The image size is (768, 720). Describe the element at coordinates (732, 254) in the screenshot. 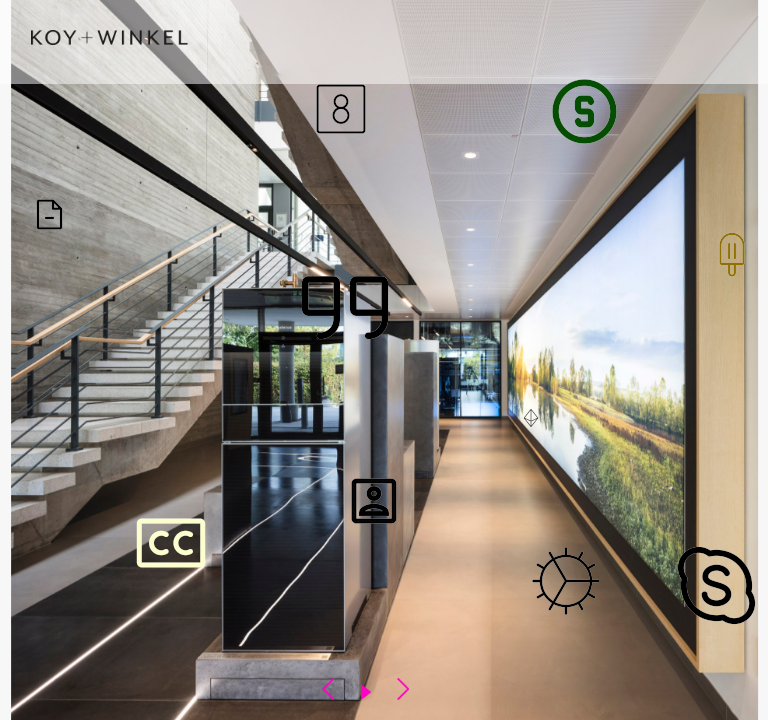

I see `indicates summer or seasonal content` at that location.